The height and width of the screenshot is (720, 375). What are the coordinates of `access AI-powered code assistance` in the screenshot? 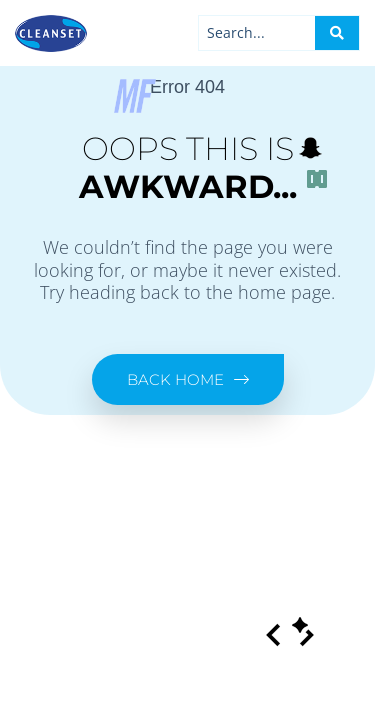 It's located at (290, 635).